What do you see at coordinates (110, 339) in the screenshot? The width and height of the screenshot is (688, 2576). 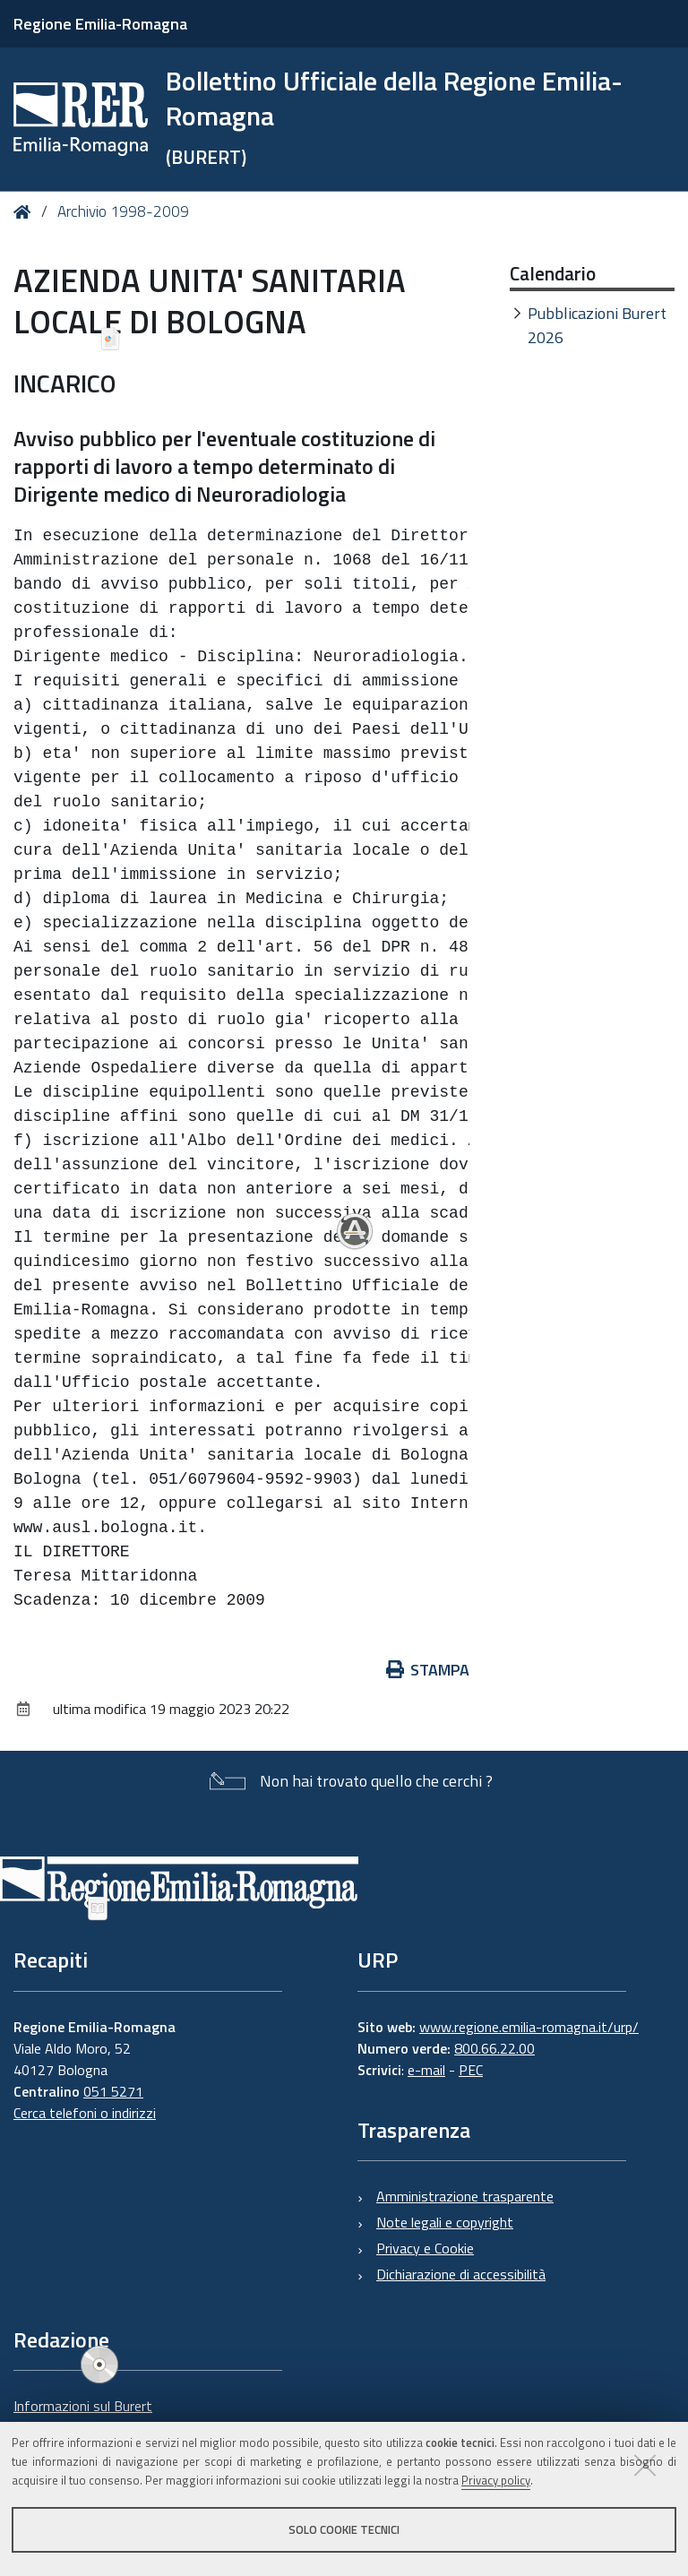 I see `open a presentation file` at bounding box center [110, 339].